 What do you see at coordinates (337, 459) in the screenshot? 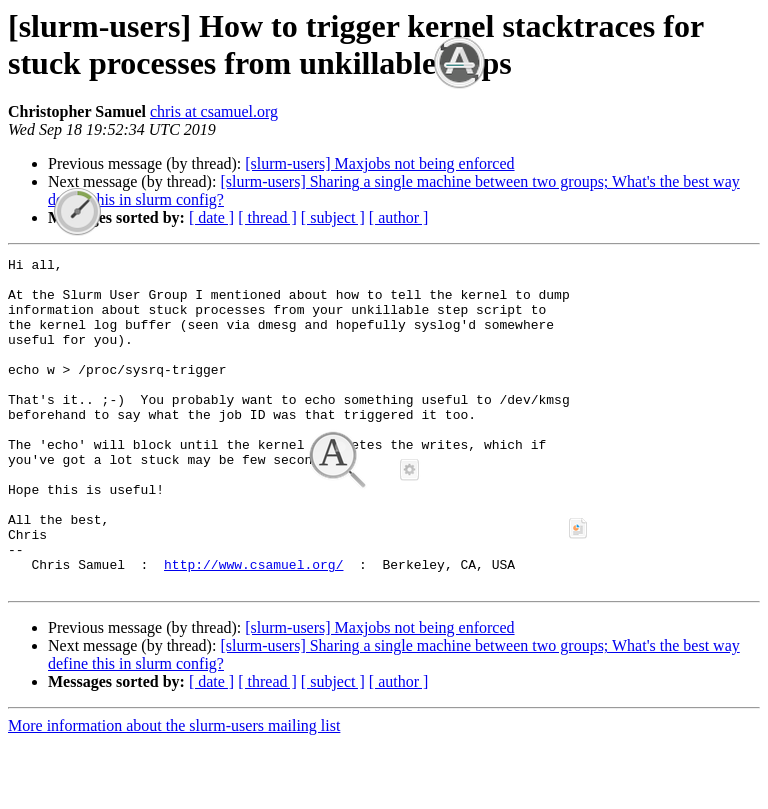
I see `search for text within a document` at bounding box center [337, 459].